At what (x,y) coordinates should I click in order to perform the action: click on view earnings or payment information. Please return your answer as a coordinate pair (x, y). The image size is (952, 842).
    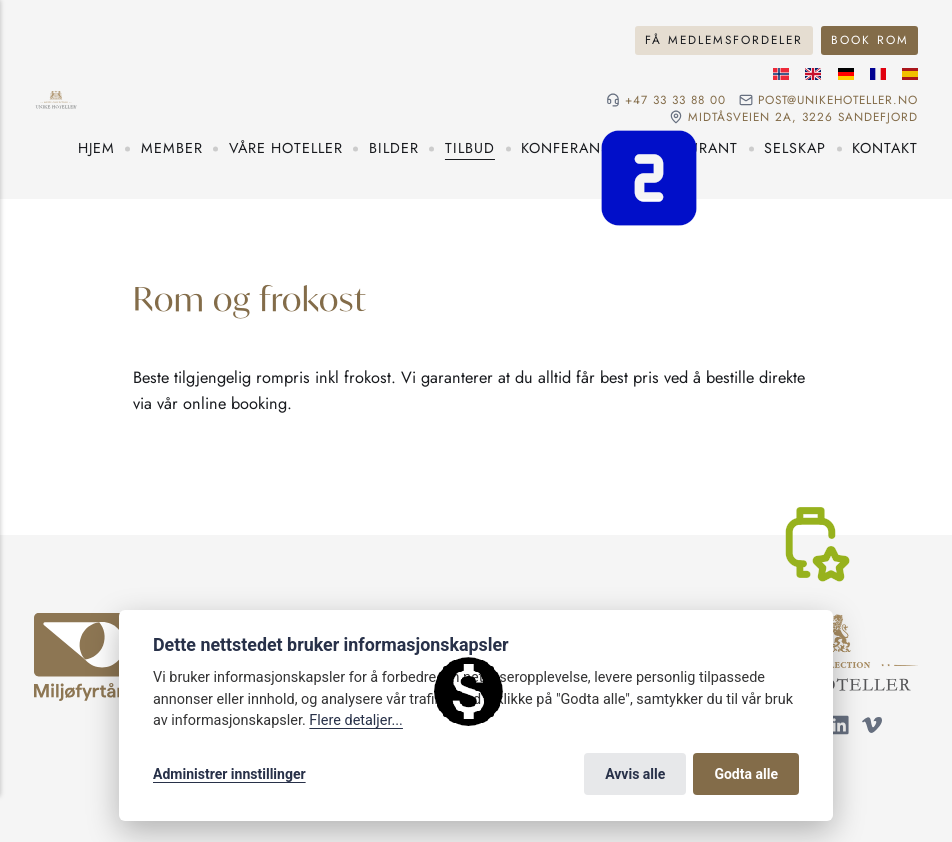
    Looking at the image, I should click on (468, 691).